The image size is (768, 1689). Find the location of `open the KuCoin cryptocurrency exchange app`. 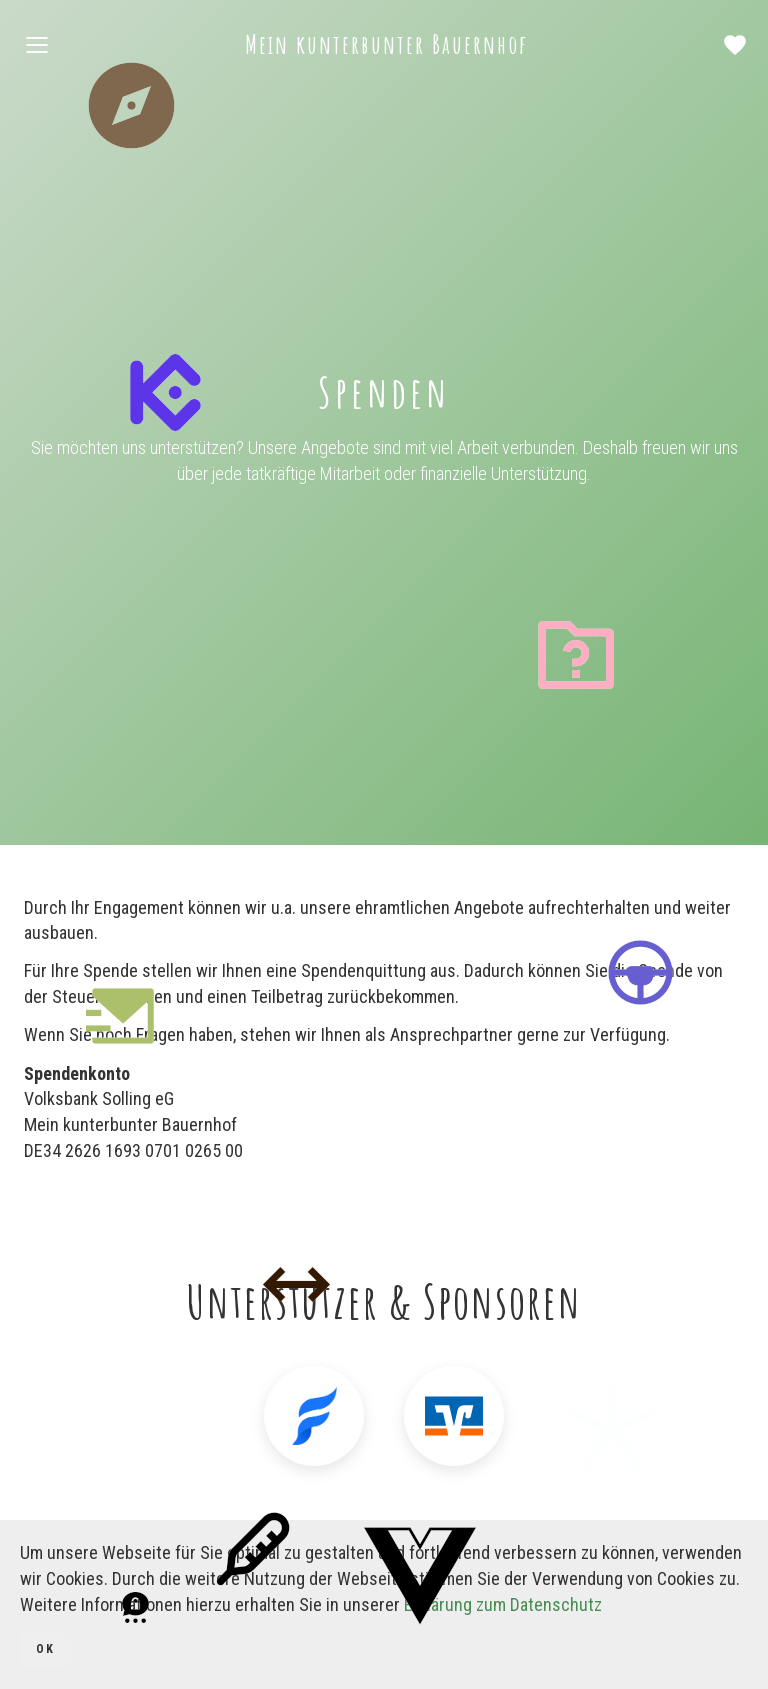

open the KuCoin cryptocurrency exchange app is located at coordinates (165, 392).